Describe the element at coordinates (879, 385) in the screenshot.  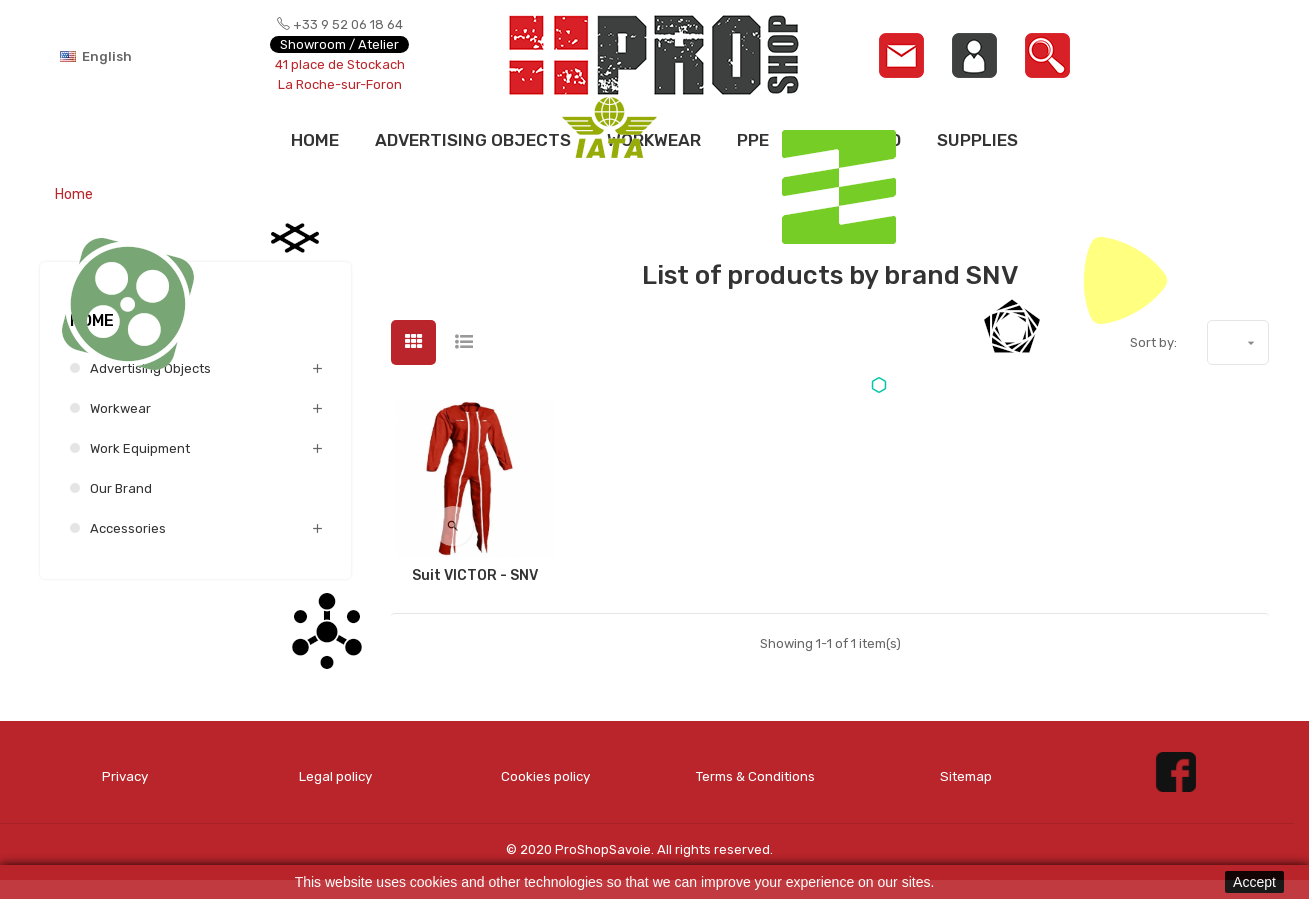
I see `visit Artifact Hub website` at that location.